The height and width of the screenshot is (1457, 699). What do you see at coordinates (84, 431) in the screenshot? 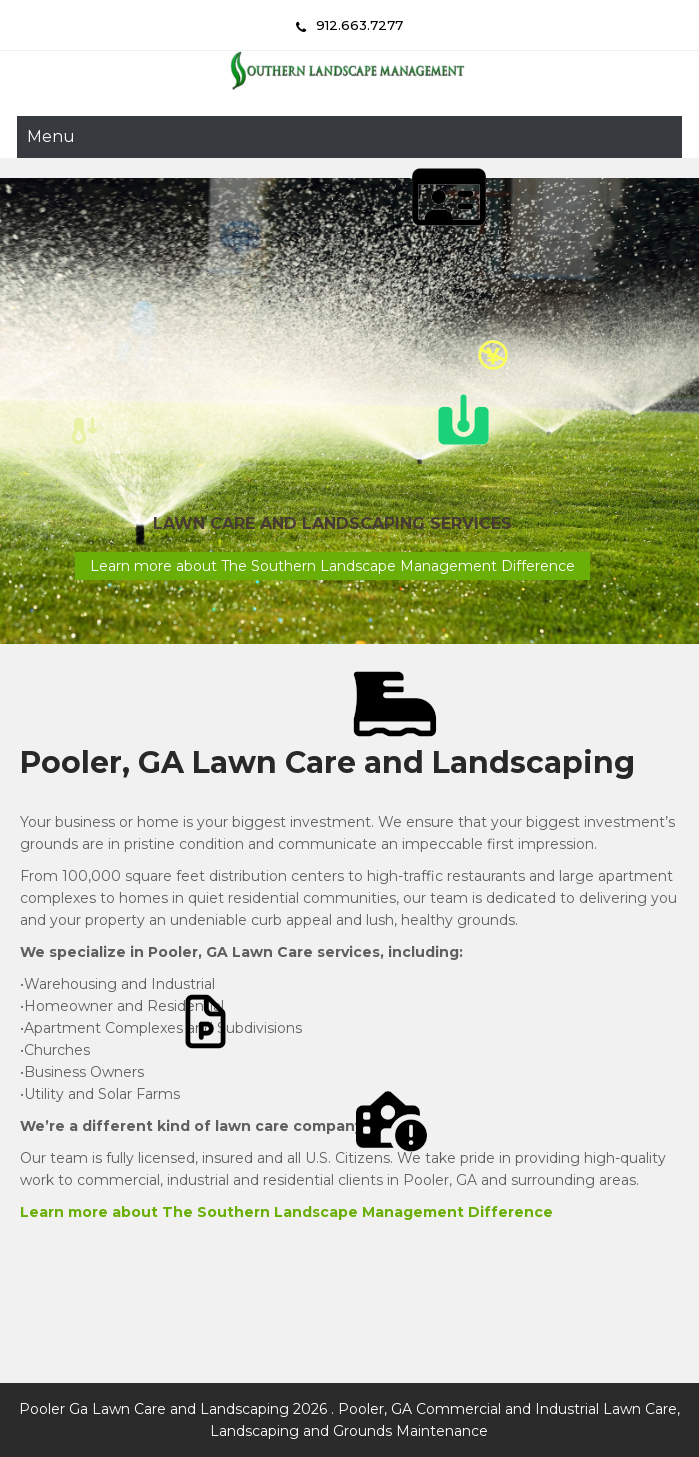
I see `indicates temperature is decreasing` at bounding box center [84, 431].